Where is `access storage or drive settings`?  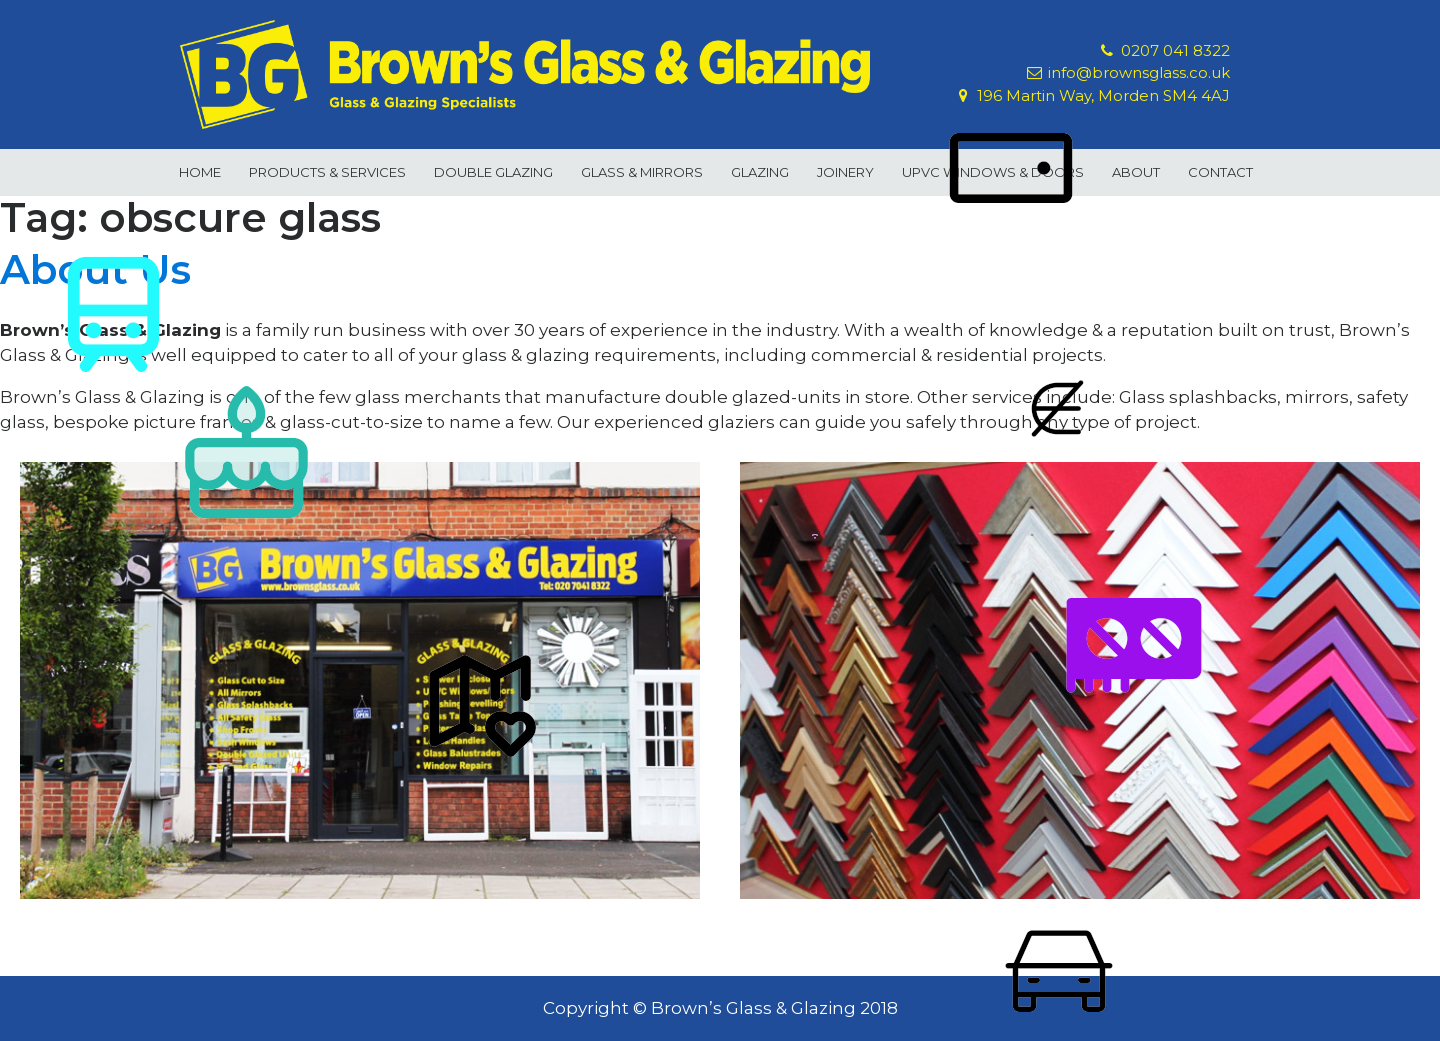
access storage or drive settings is located at coordinates (1011, 168).